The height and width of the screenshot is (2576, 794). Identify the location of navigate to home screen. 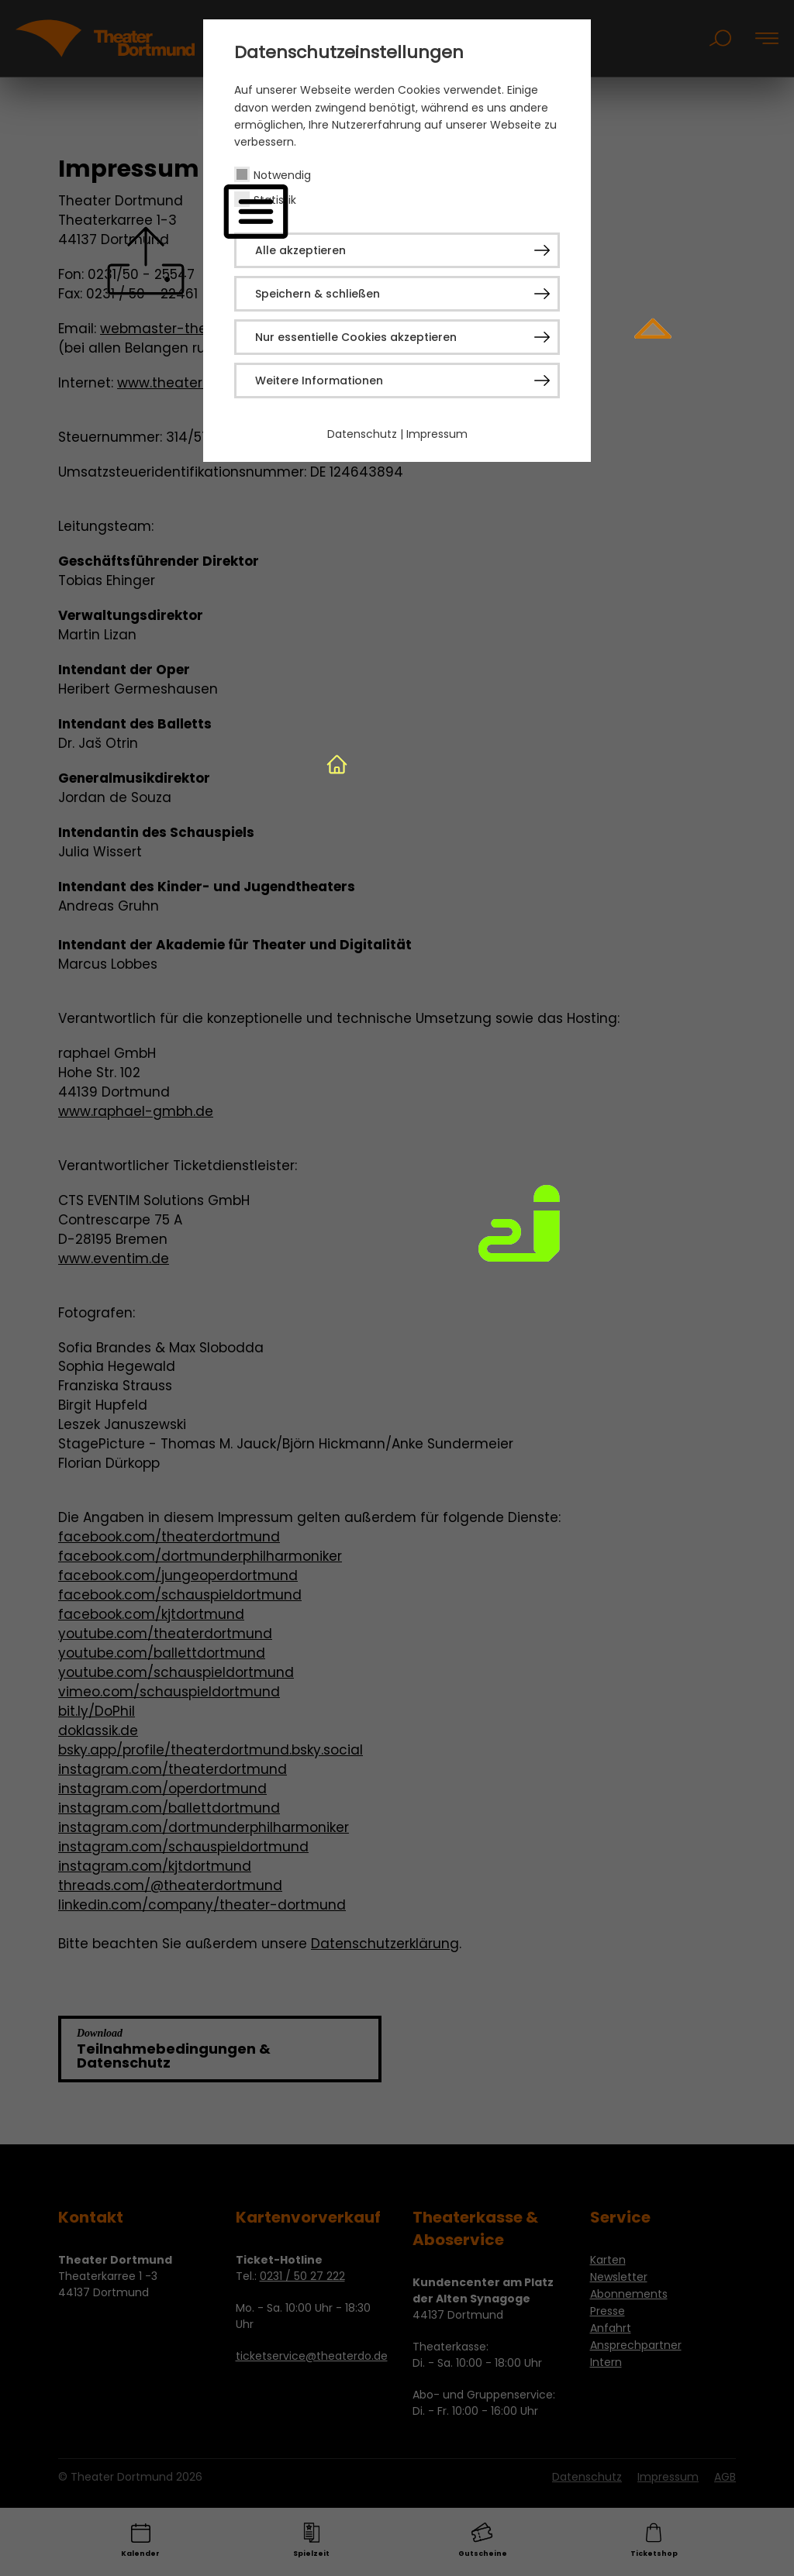
(337, 764).